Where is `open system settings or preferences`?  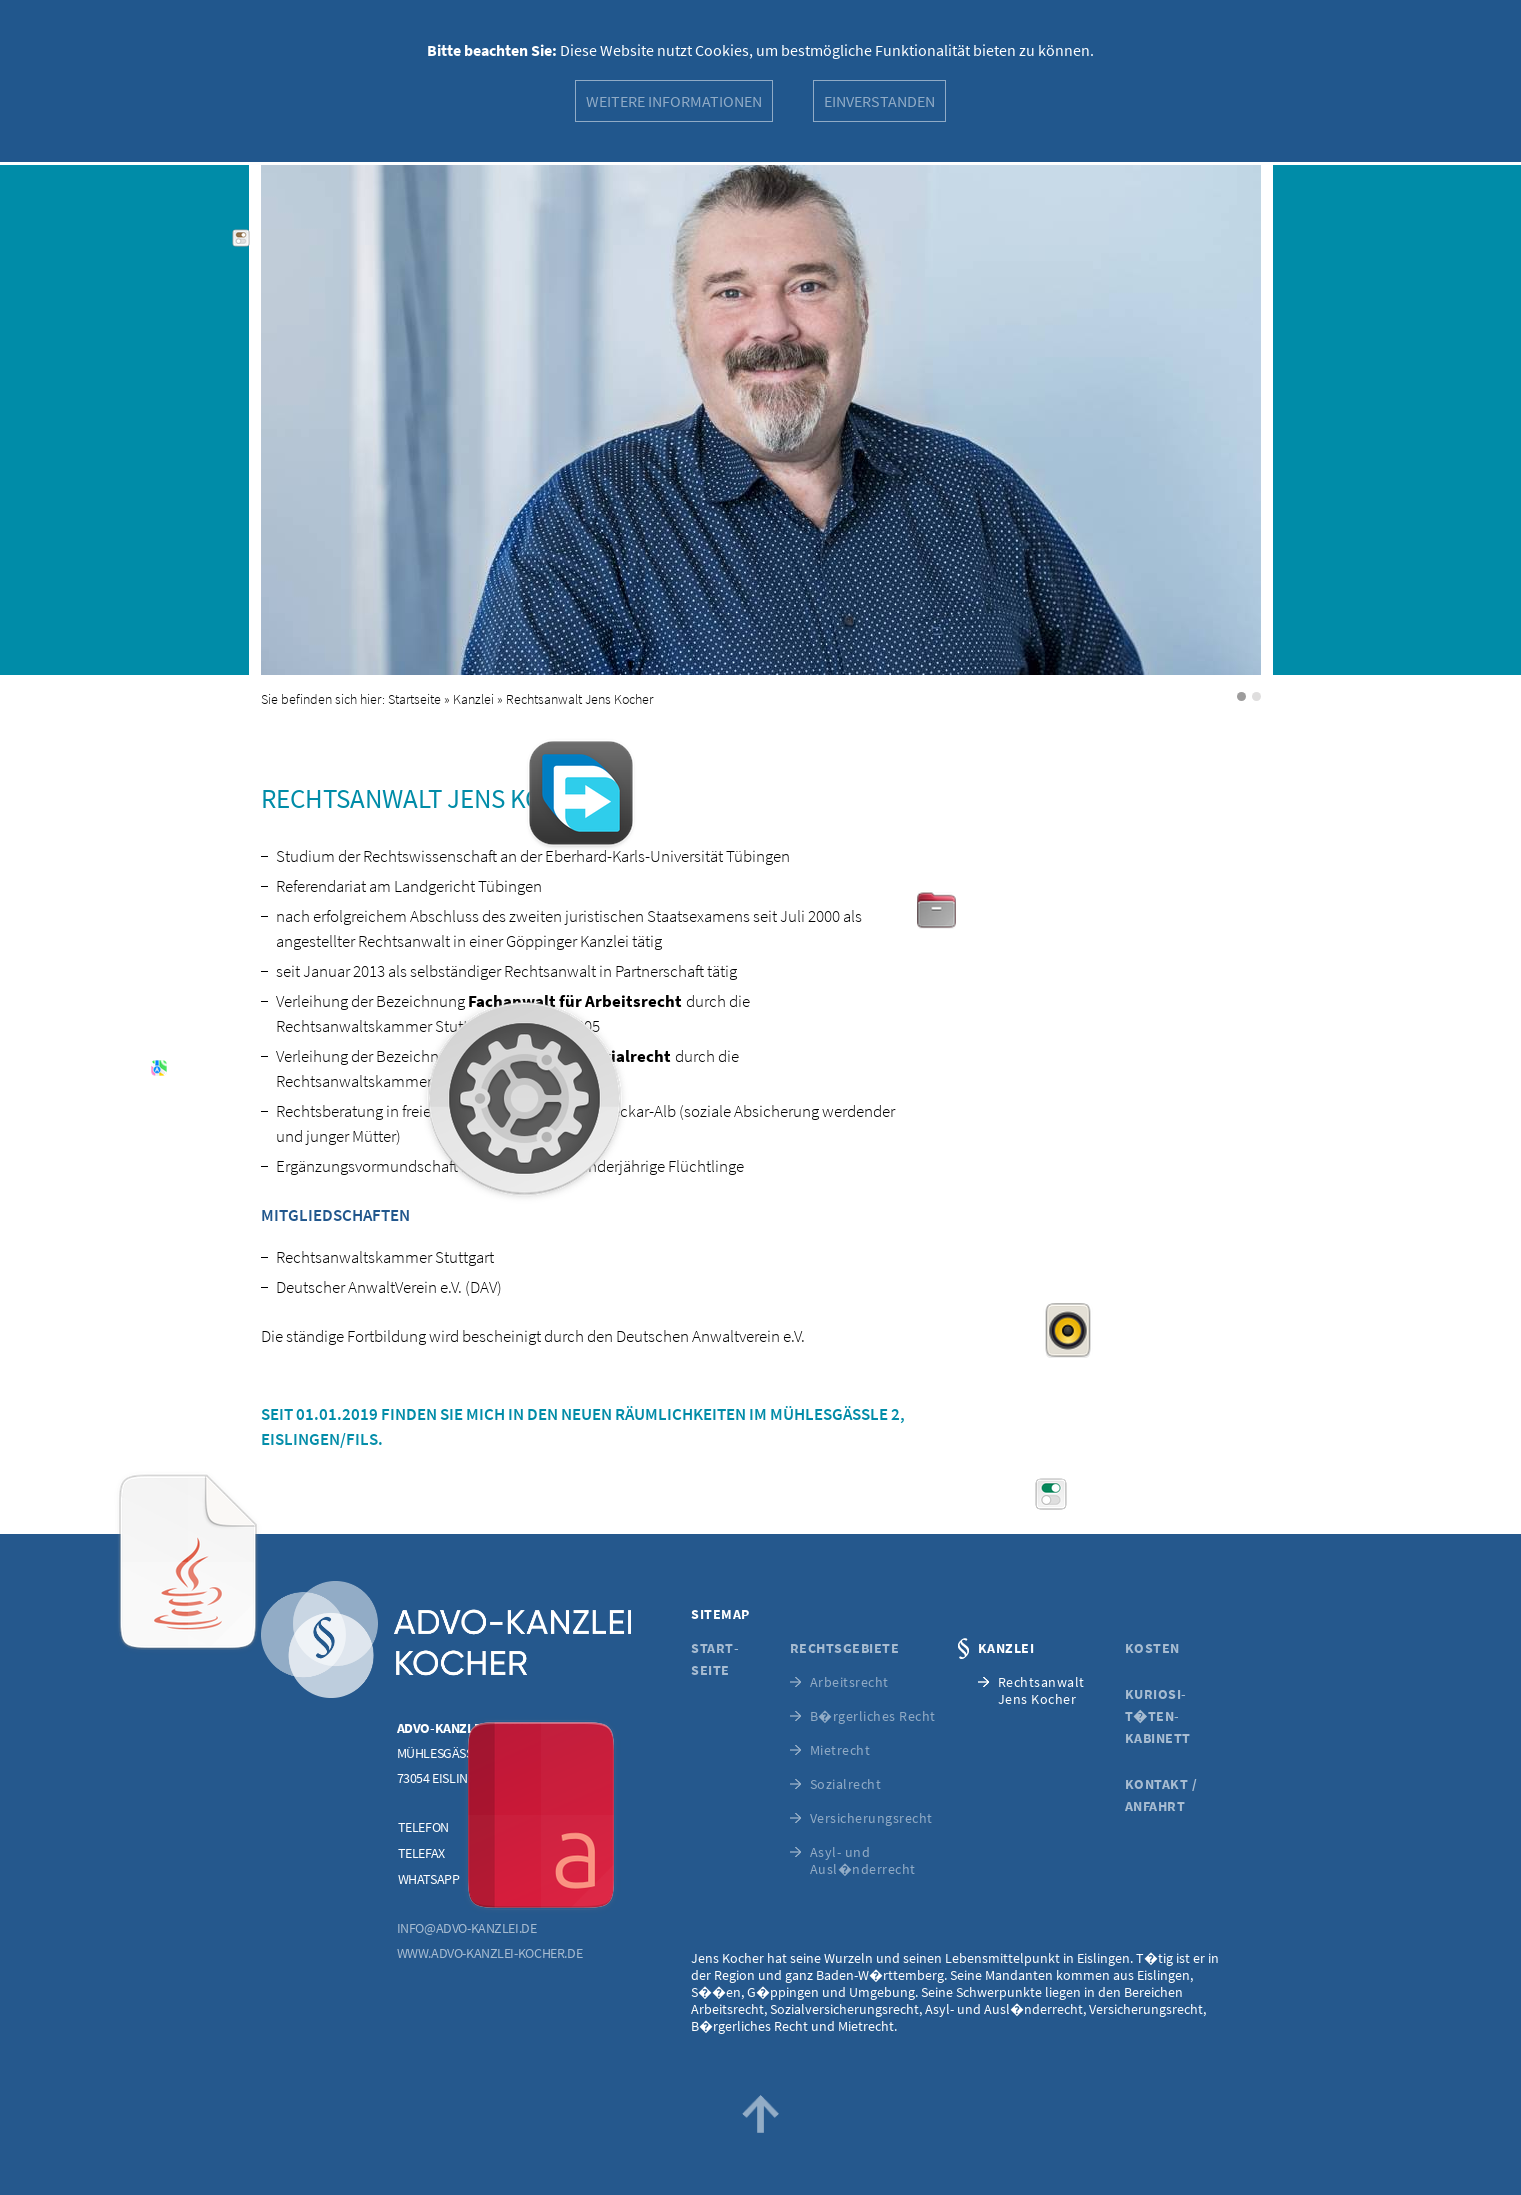 open system settings or preferences is located at coordinates (1051, 1494).